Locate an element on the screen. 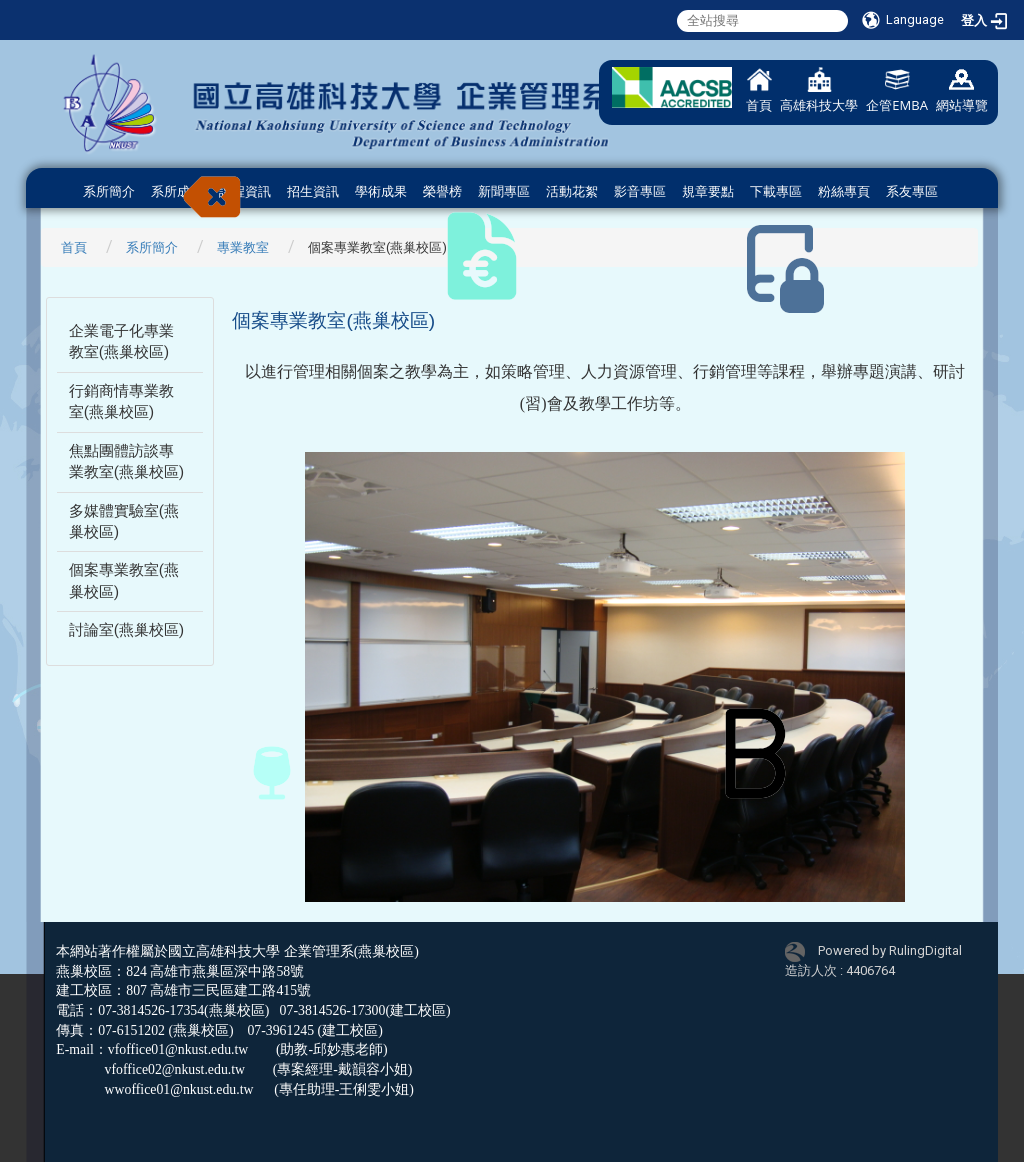  delete the previous character is located at coordinates (211, 197).